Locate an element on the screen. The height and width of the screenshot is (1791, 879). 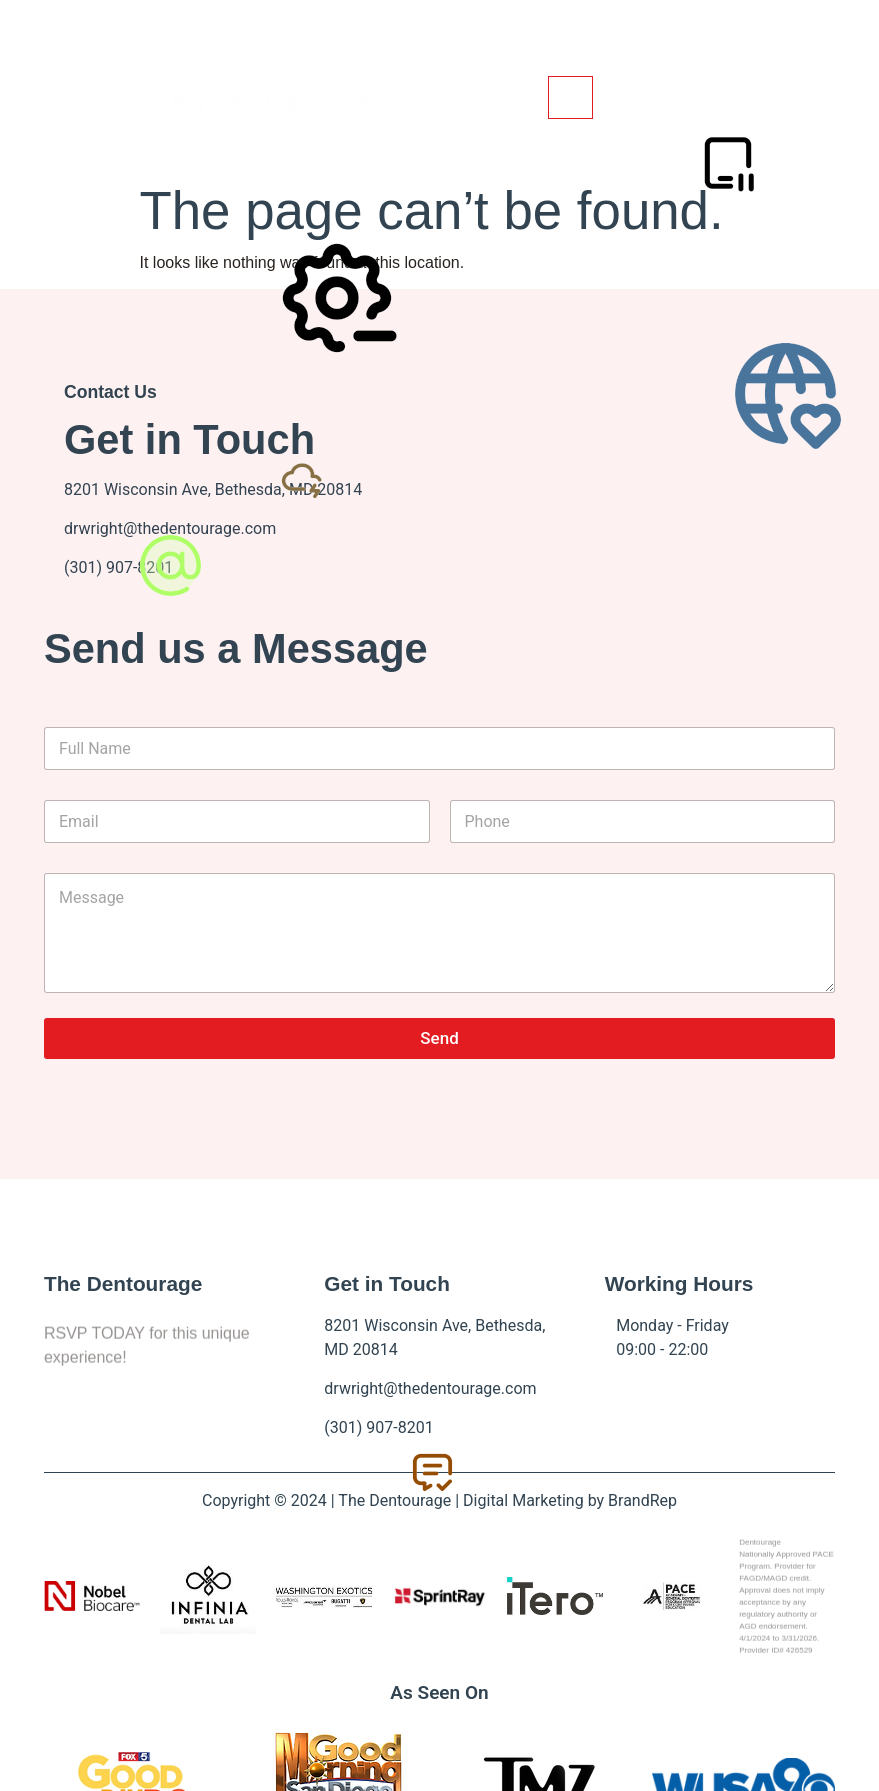
pause media playback on iPad is located at coordinates (728, 163).